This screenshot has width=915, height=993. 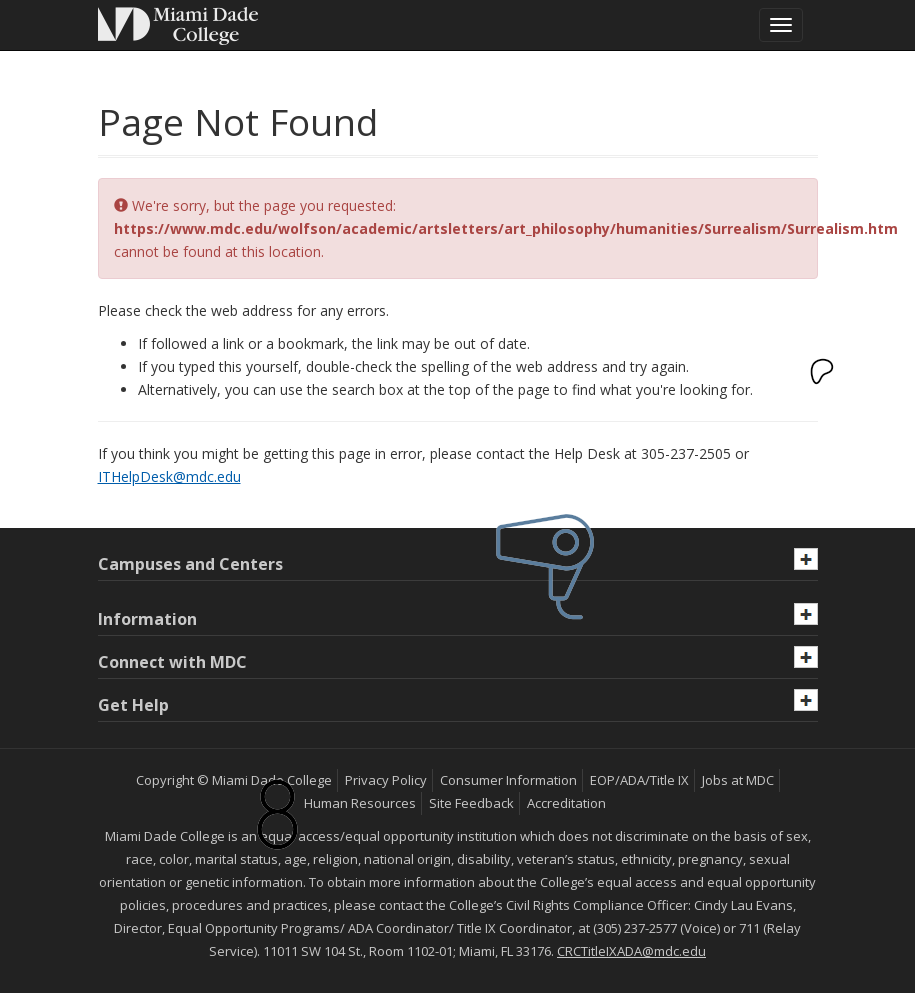 What do you see at coordinates (277, 814) in the screenshot?
I see `indicates the number eight in a list or sequence` at bounding box center [277, 814].